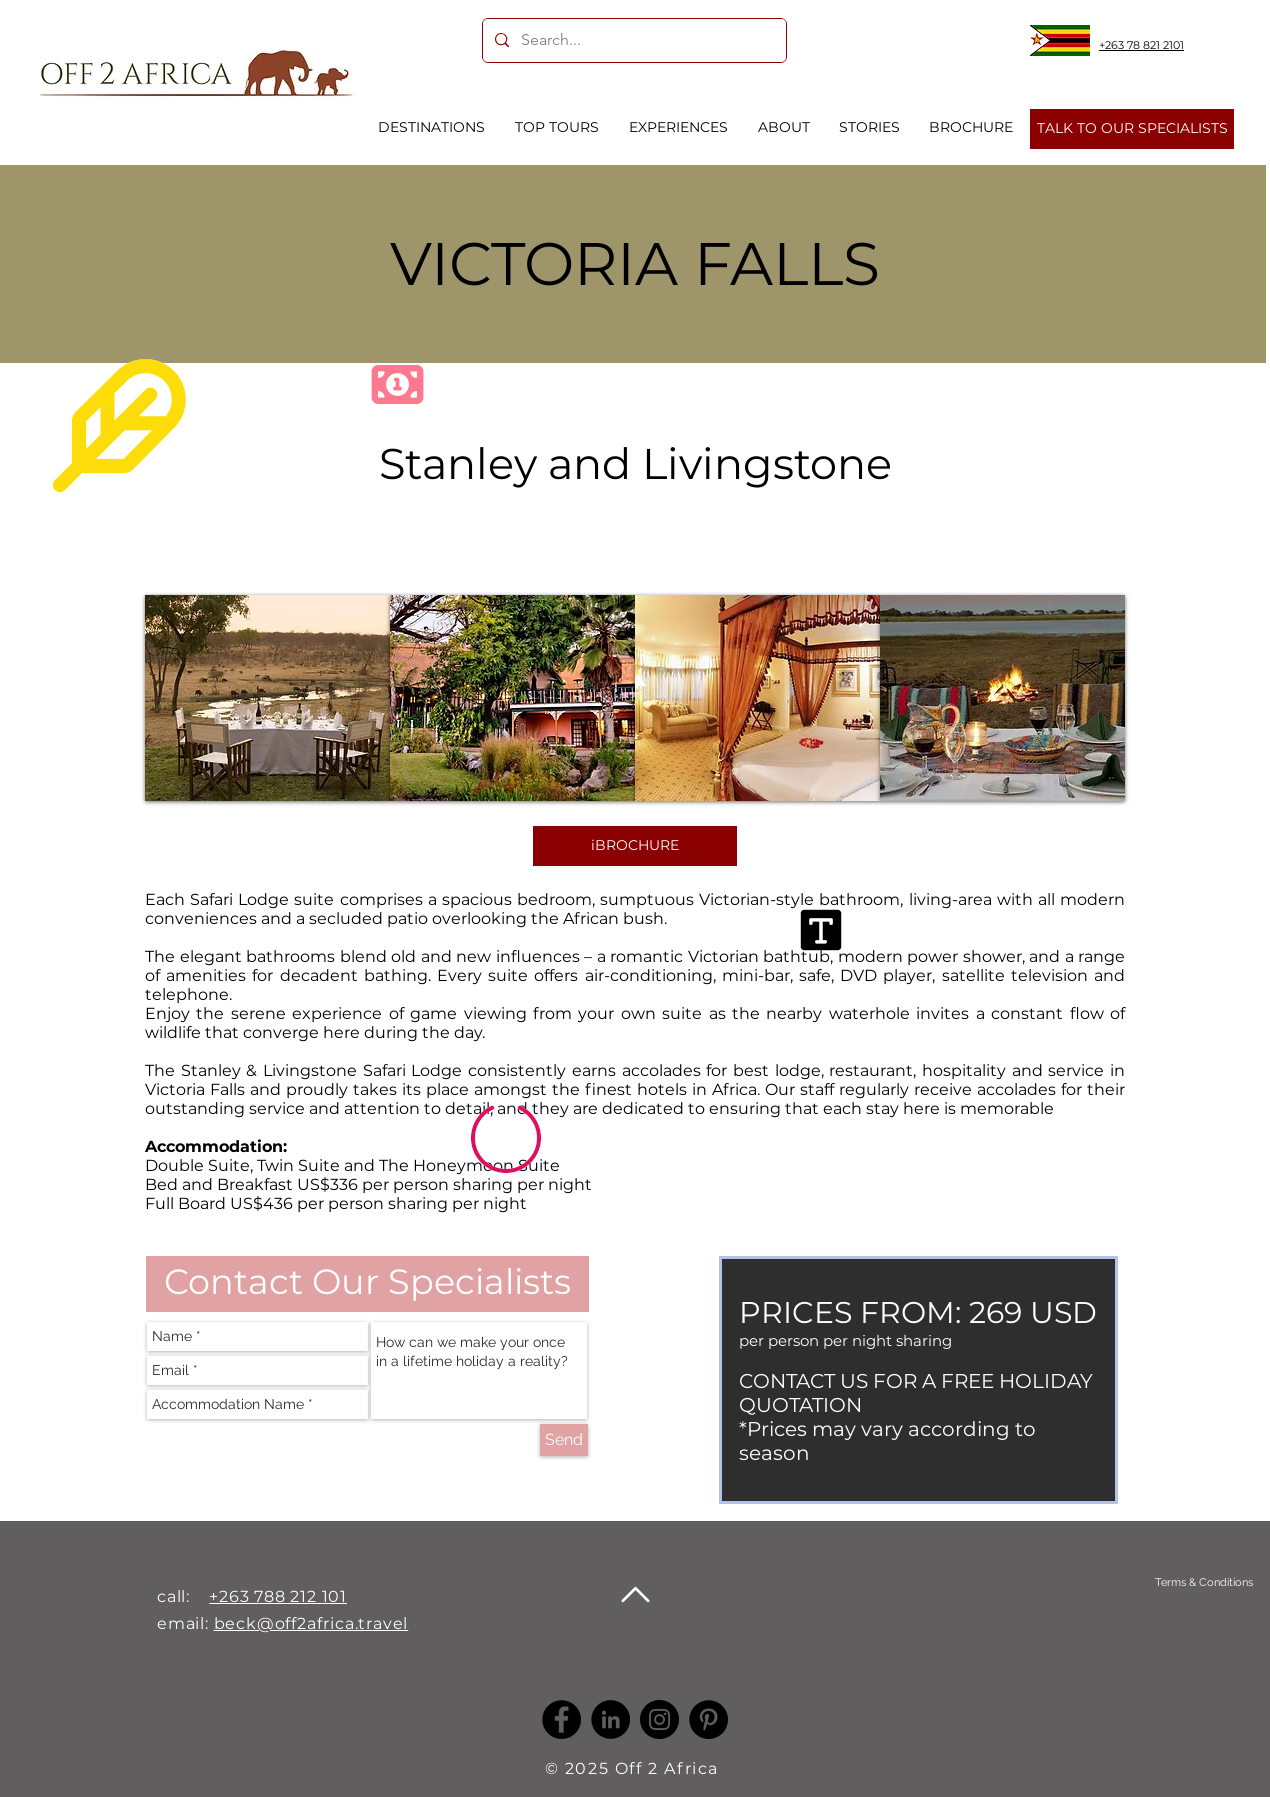 Image resolution: width=1270 pixels, height=1797 pixels. What do you see at coordinates (397, 384) in the screenshot?
I see `view payment or billing details` at bounding box center [397, 384].